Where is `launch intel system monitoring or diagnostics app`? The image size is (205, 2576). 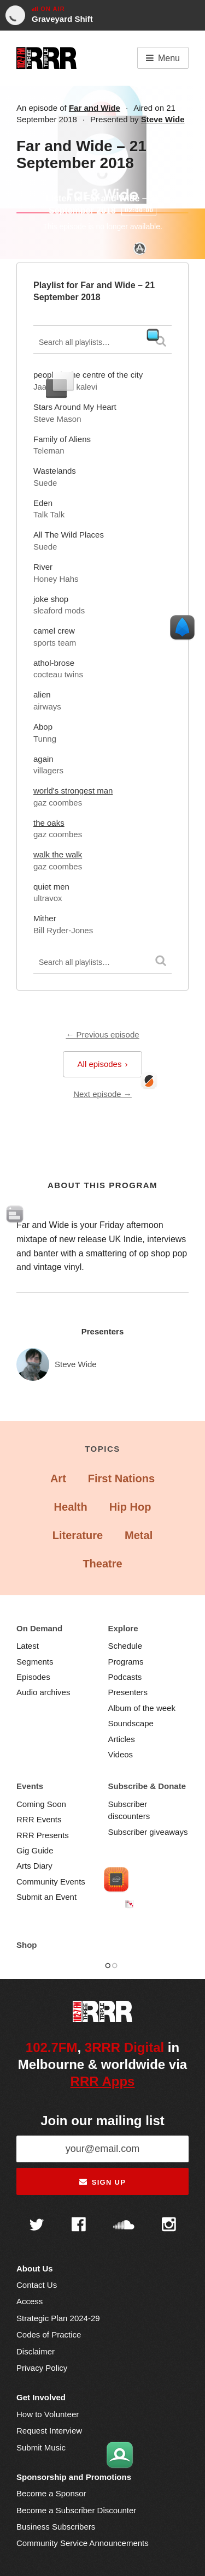 launch intel system monitoring or diagnostics app is located at coordinates (116, 1879).